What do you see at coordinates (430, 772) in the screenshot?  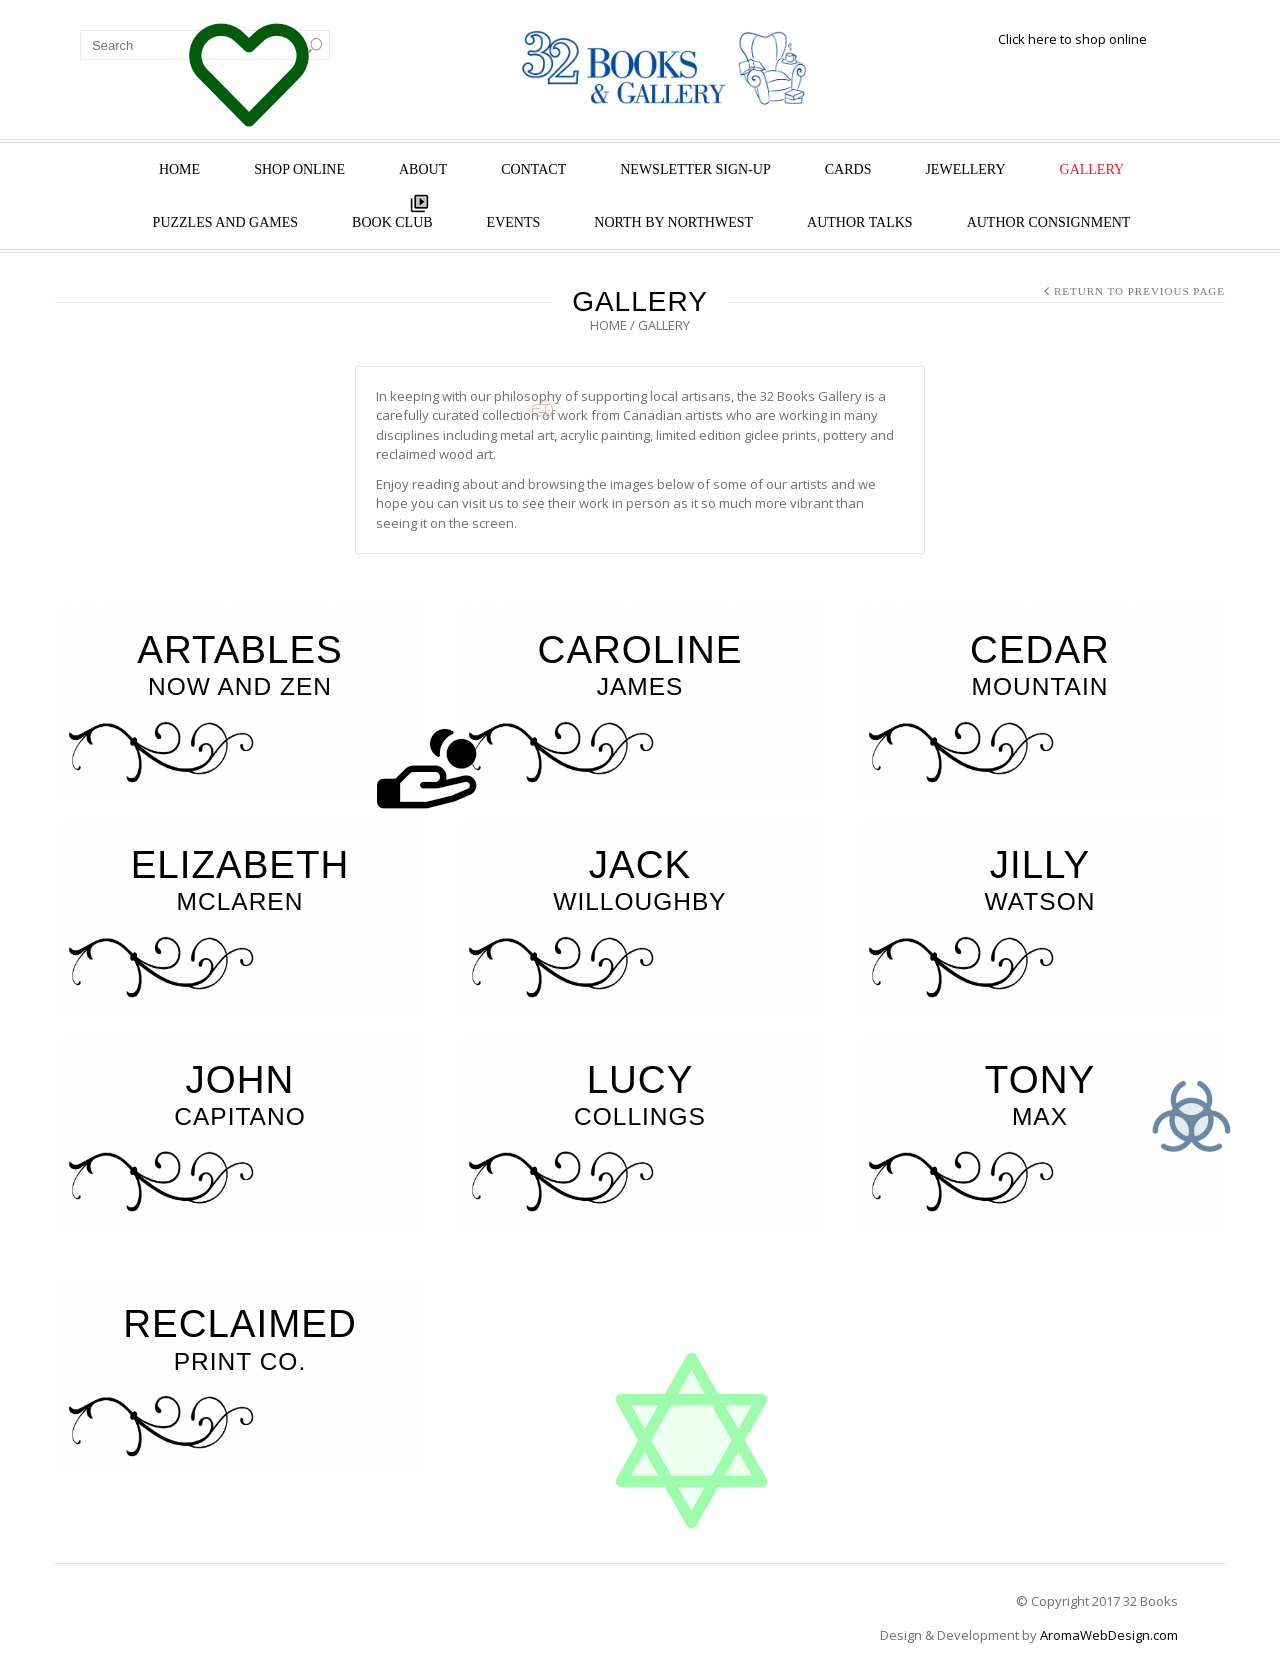 I see `make a payment or donation` at bounding box center [430, 772].